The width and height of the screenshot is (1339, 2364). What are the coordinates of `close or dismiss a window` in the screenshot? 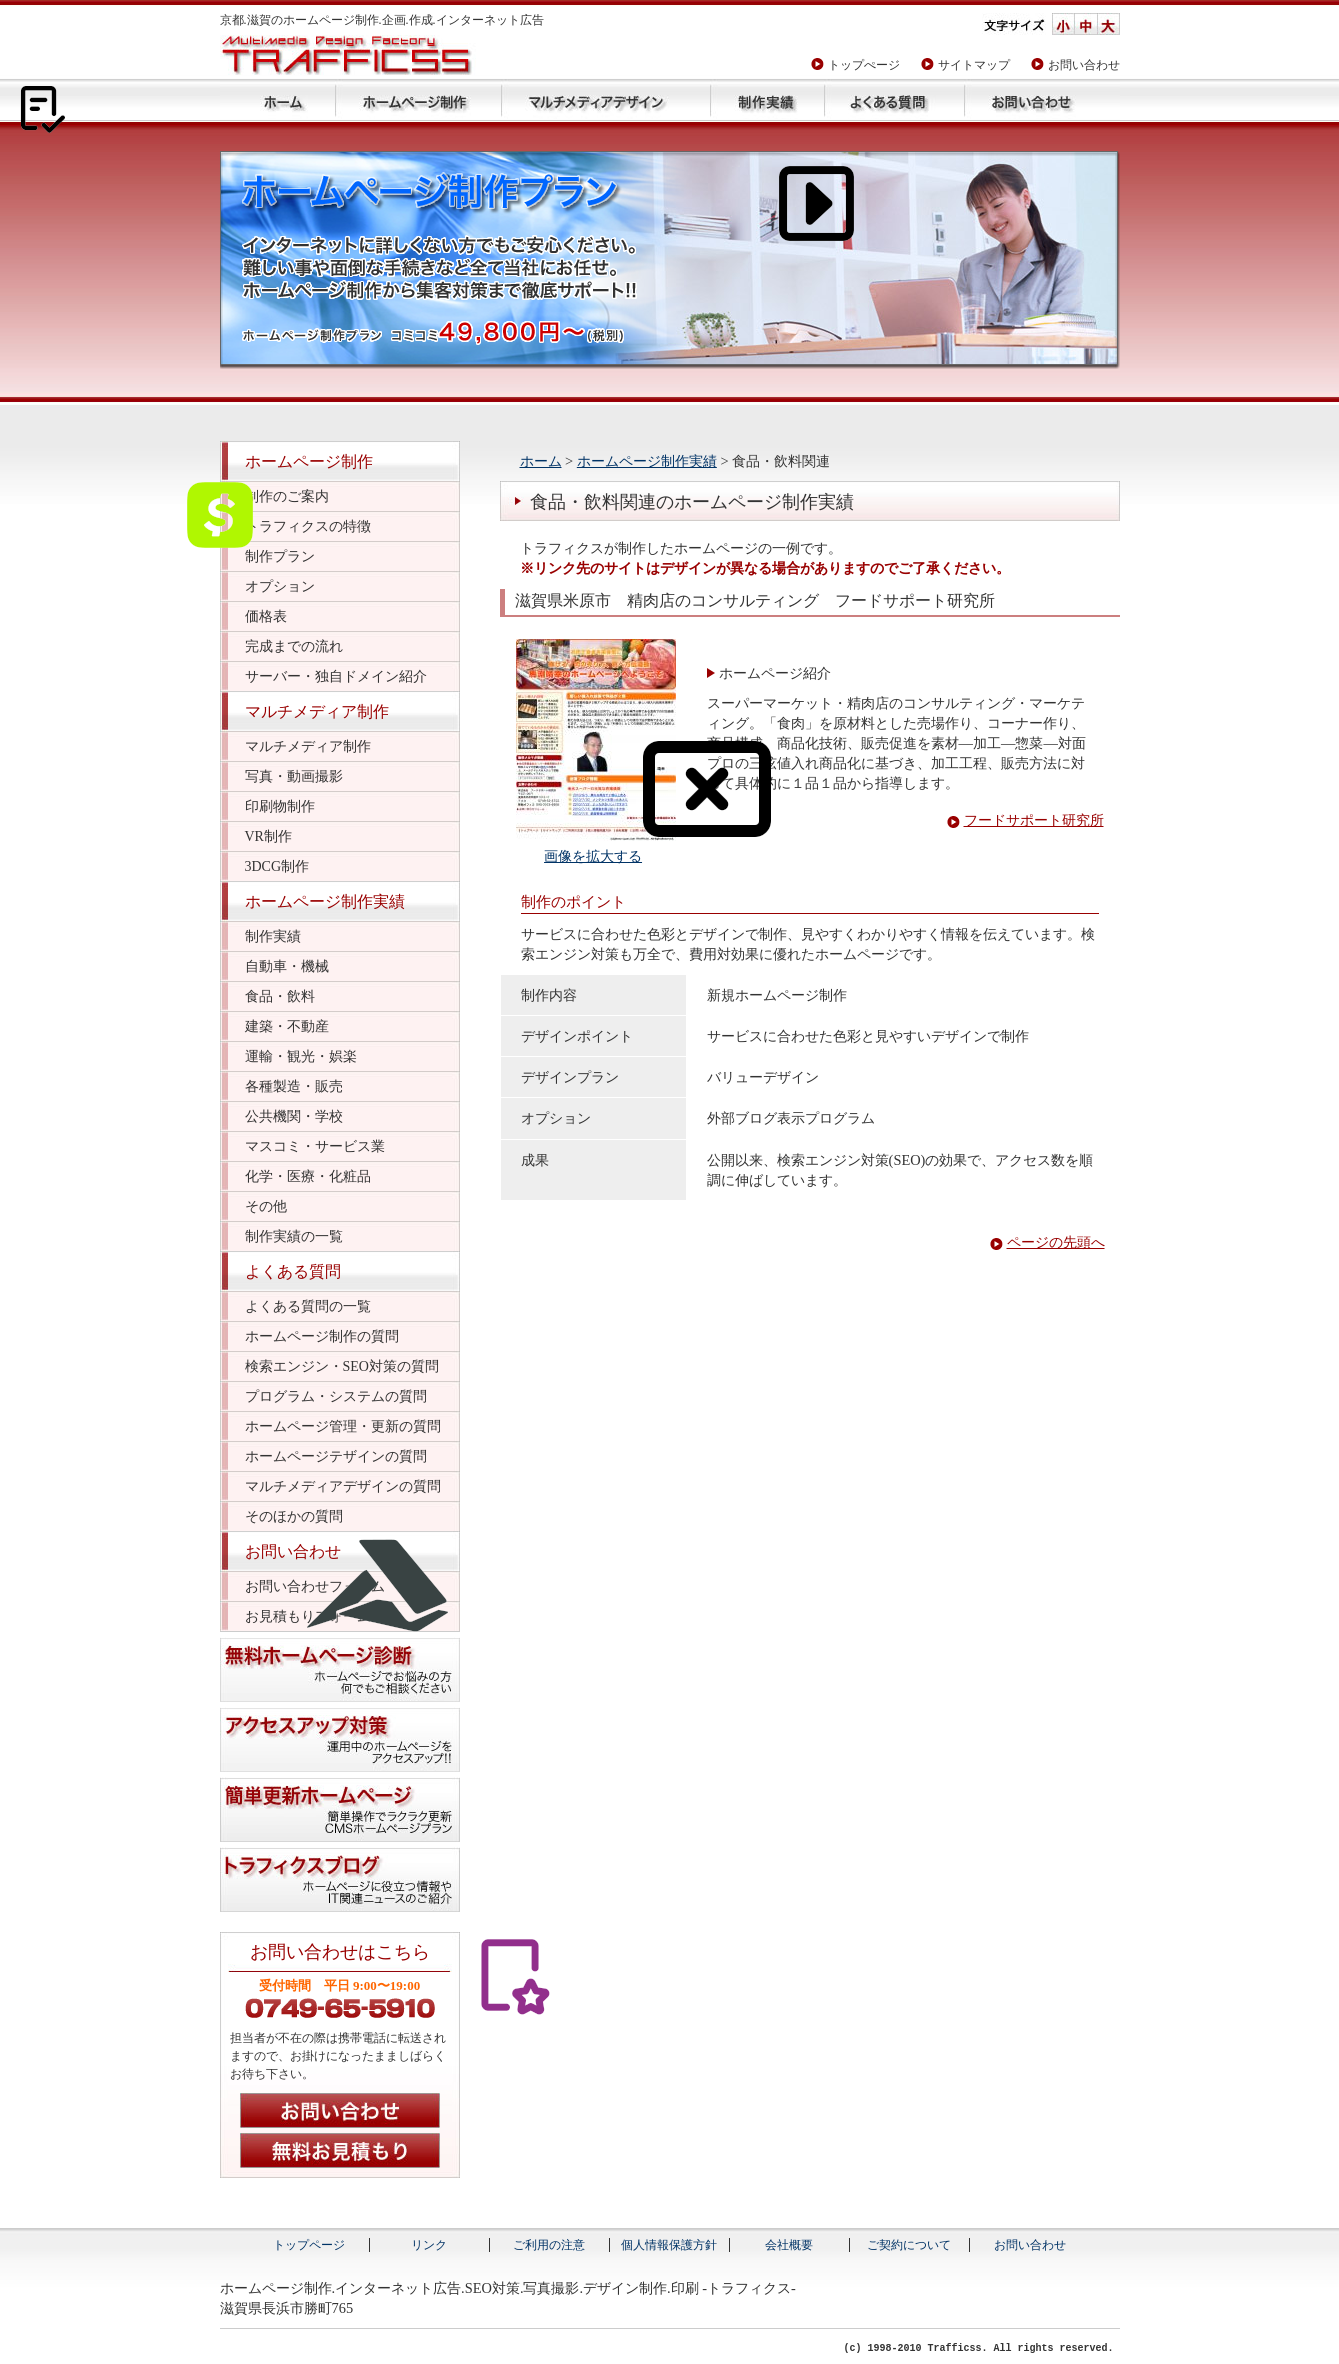 It's located at (707, 789).